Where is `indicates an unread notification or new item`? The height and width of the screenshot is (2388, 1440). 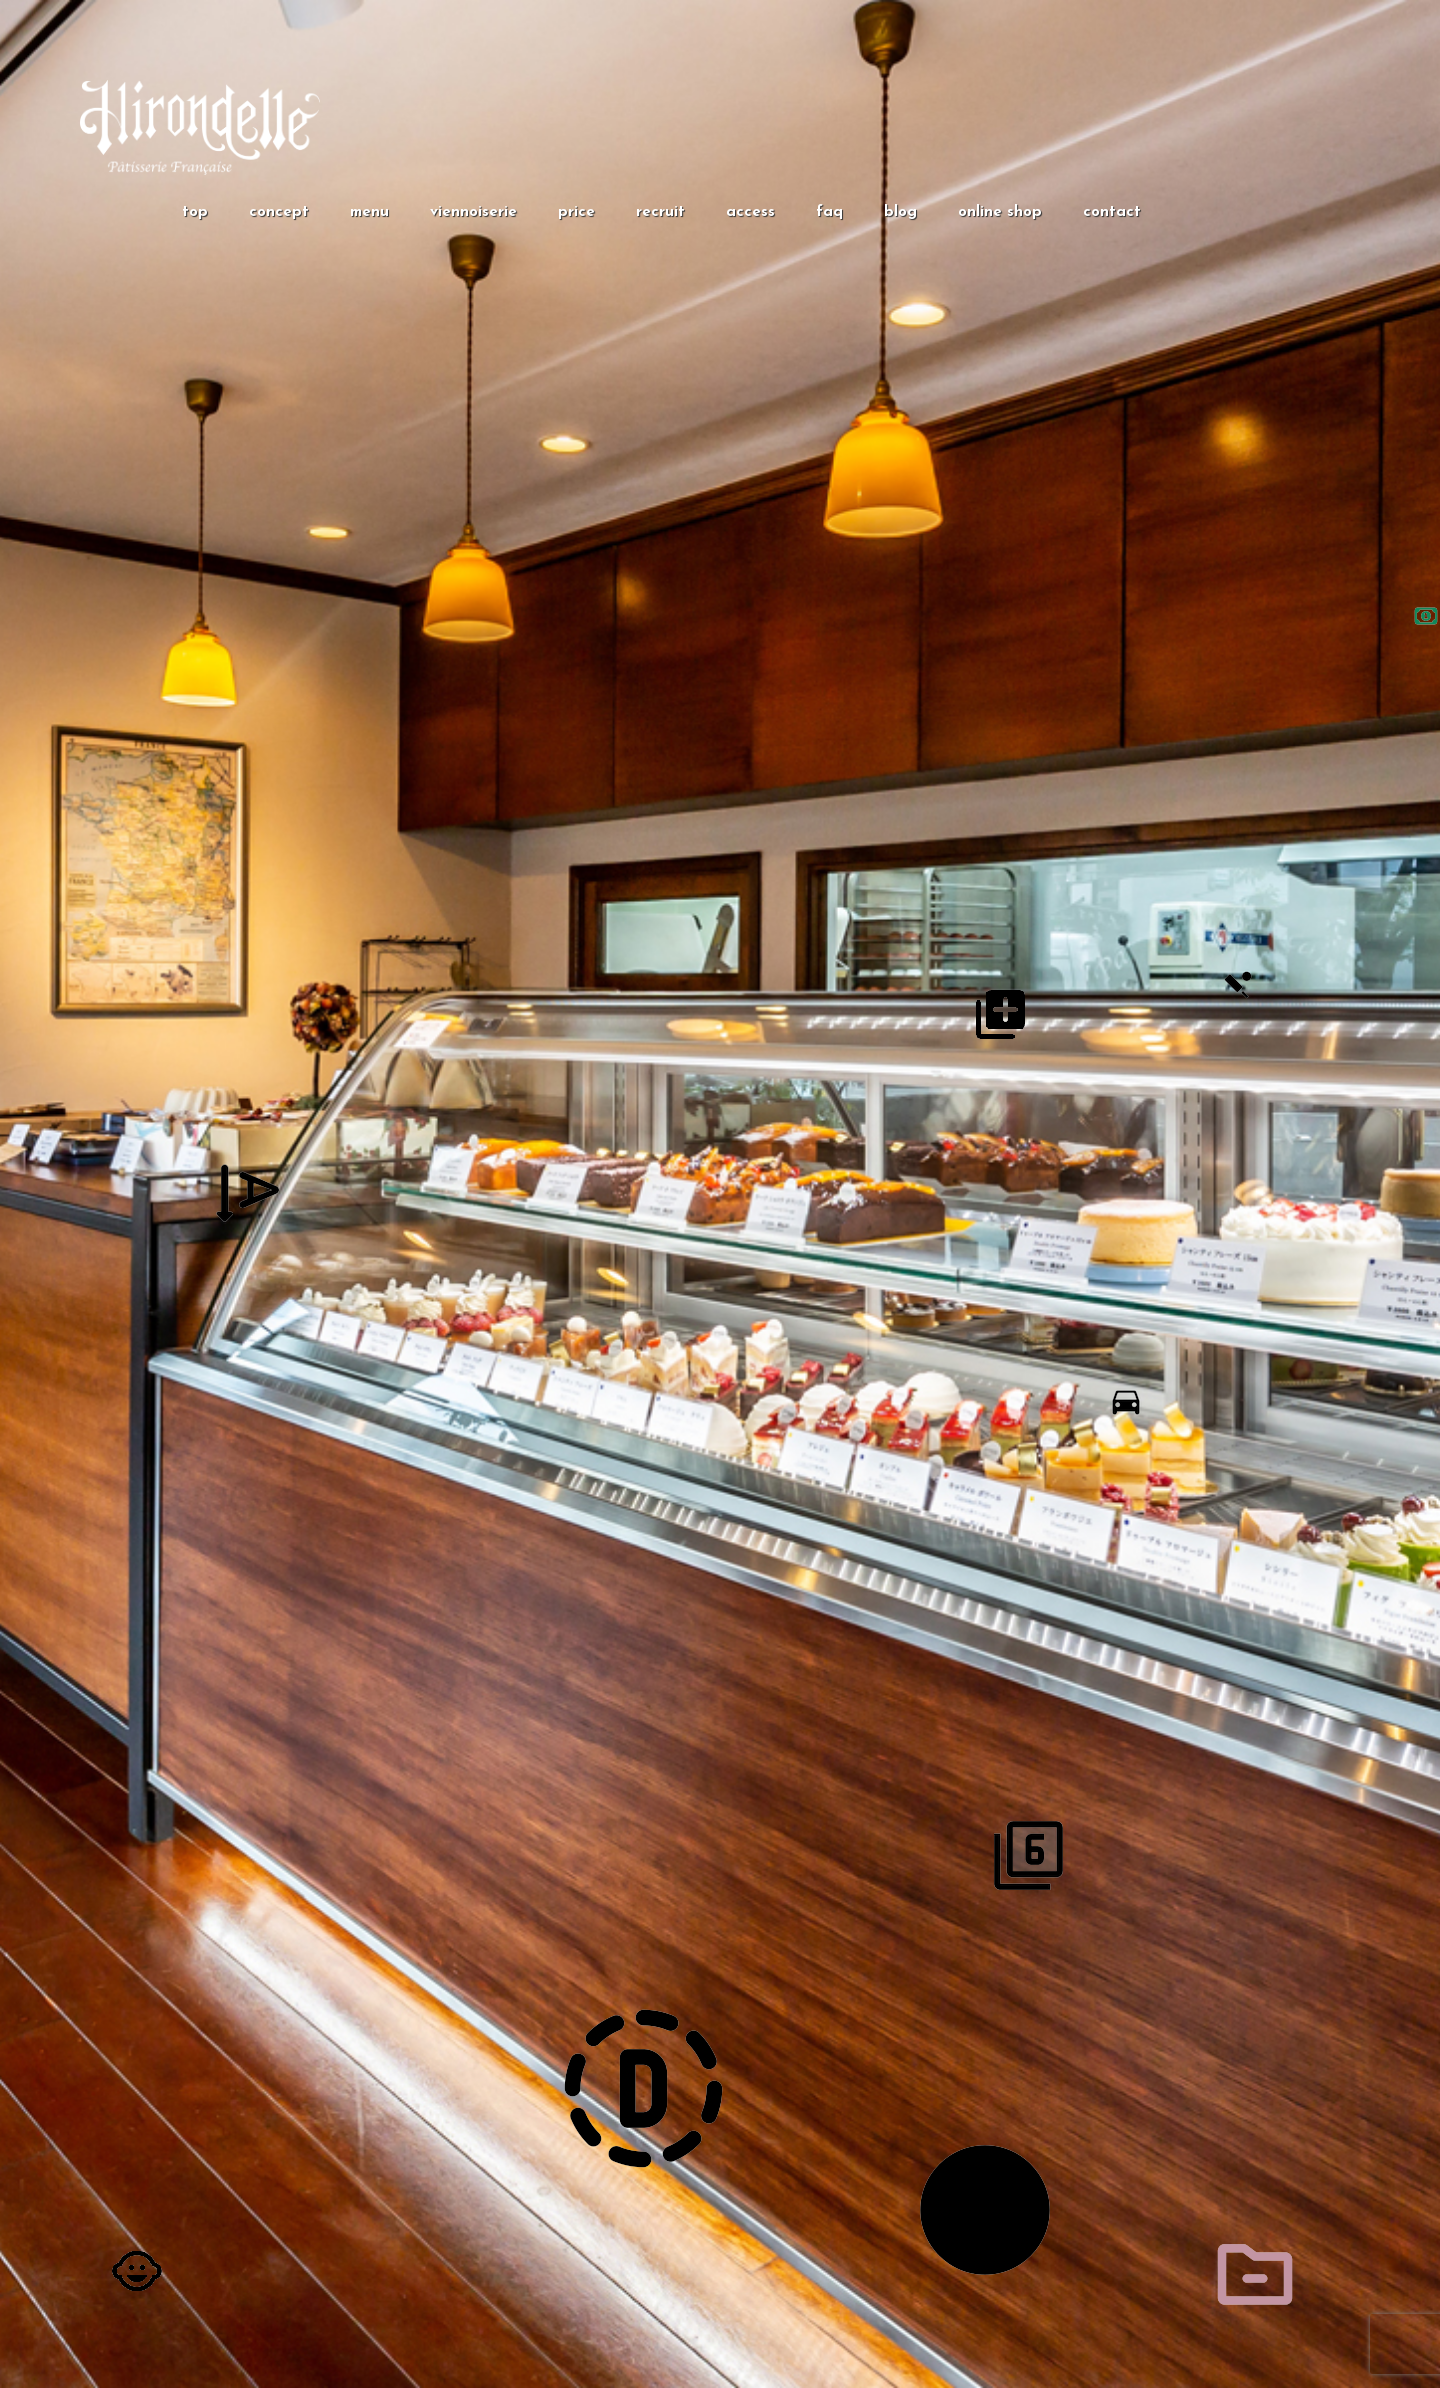
indicates an unread notification or new item is located at coordinates (985, 2210).